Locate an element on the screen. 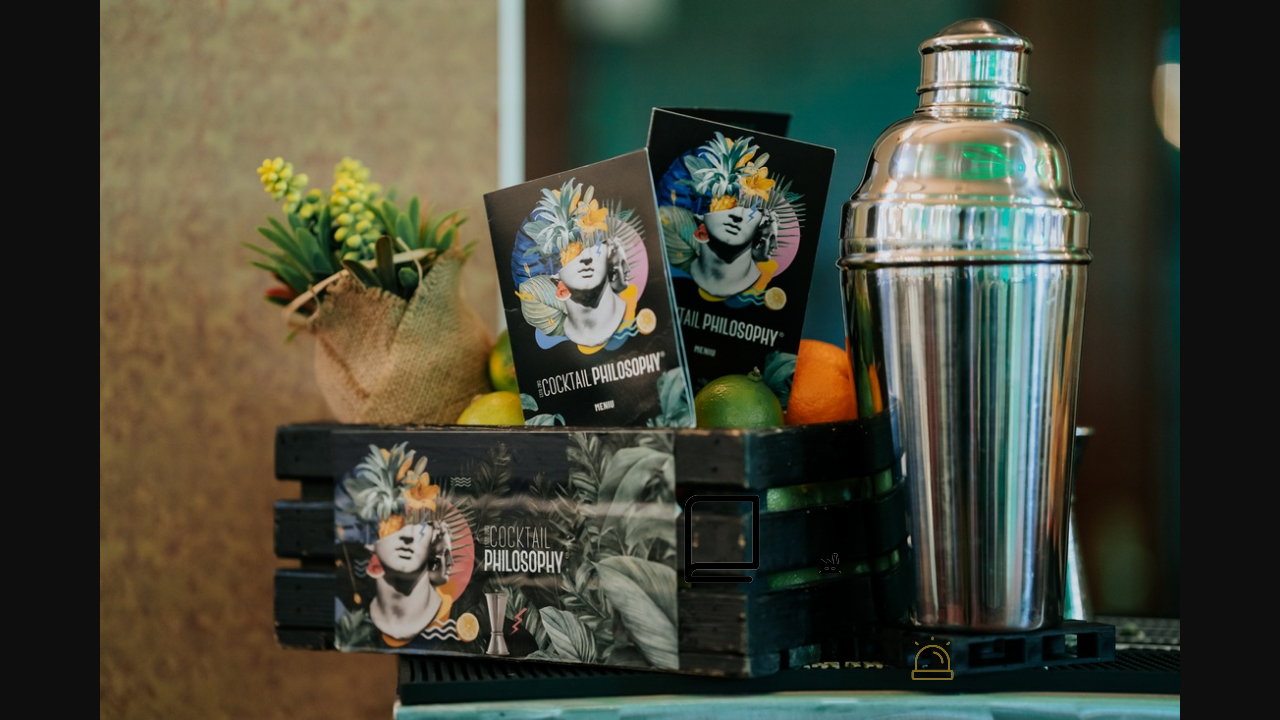  open a book or reading app is located at coordinates (722, 539).